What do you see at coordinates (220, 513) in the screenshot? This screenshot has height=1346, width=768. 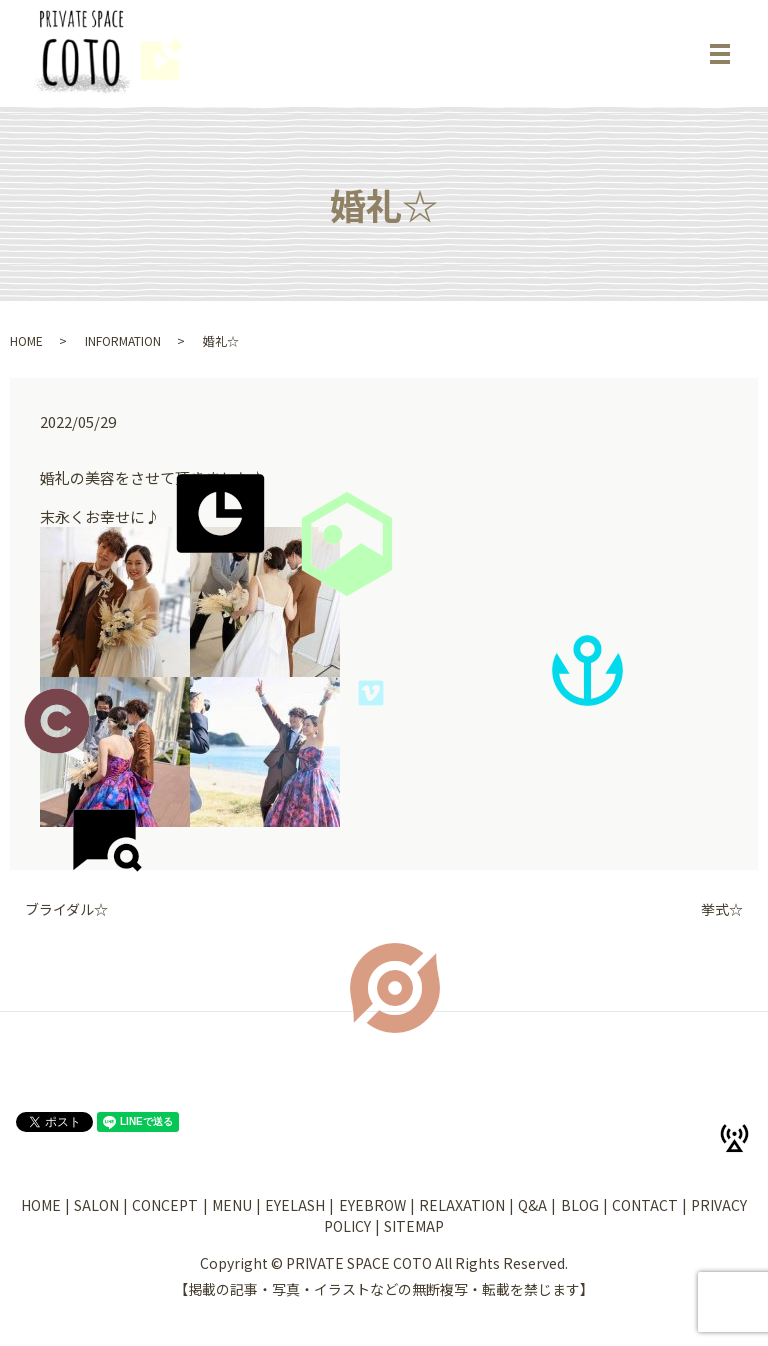 I see `view business analytics dashboard` at bounding box center [220, 513].